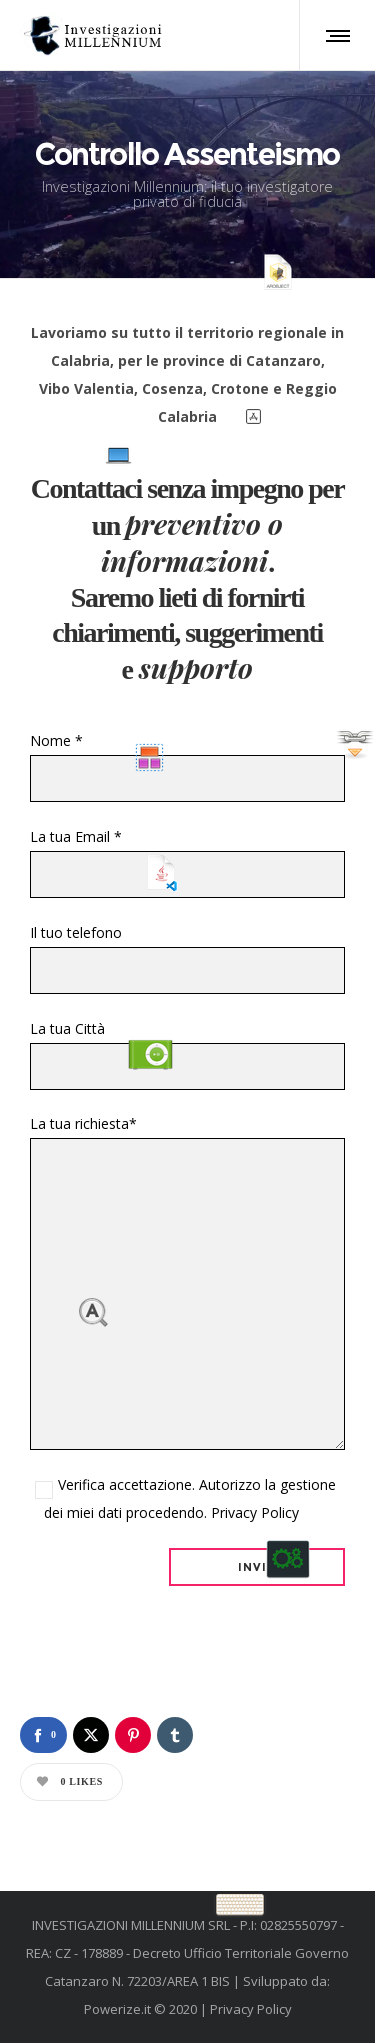  Describe the element at coordinates (355, 740) in the screenshot. I see `insert a hyperlink into content` at that location.